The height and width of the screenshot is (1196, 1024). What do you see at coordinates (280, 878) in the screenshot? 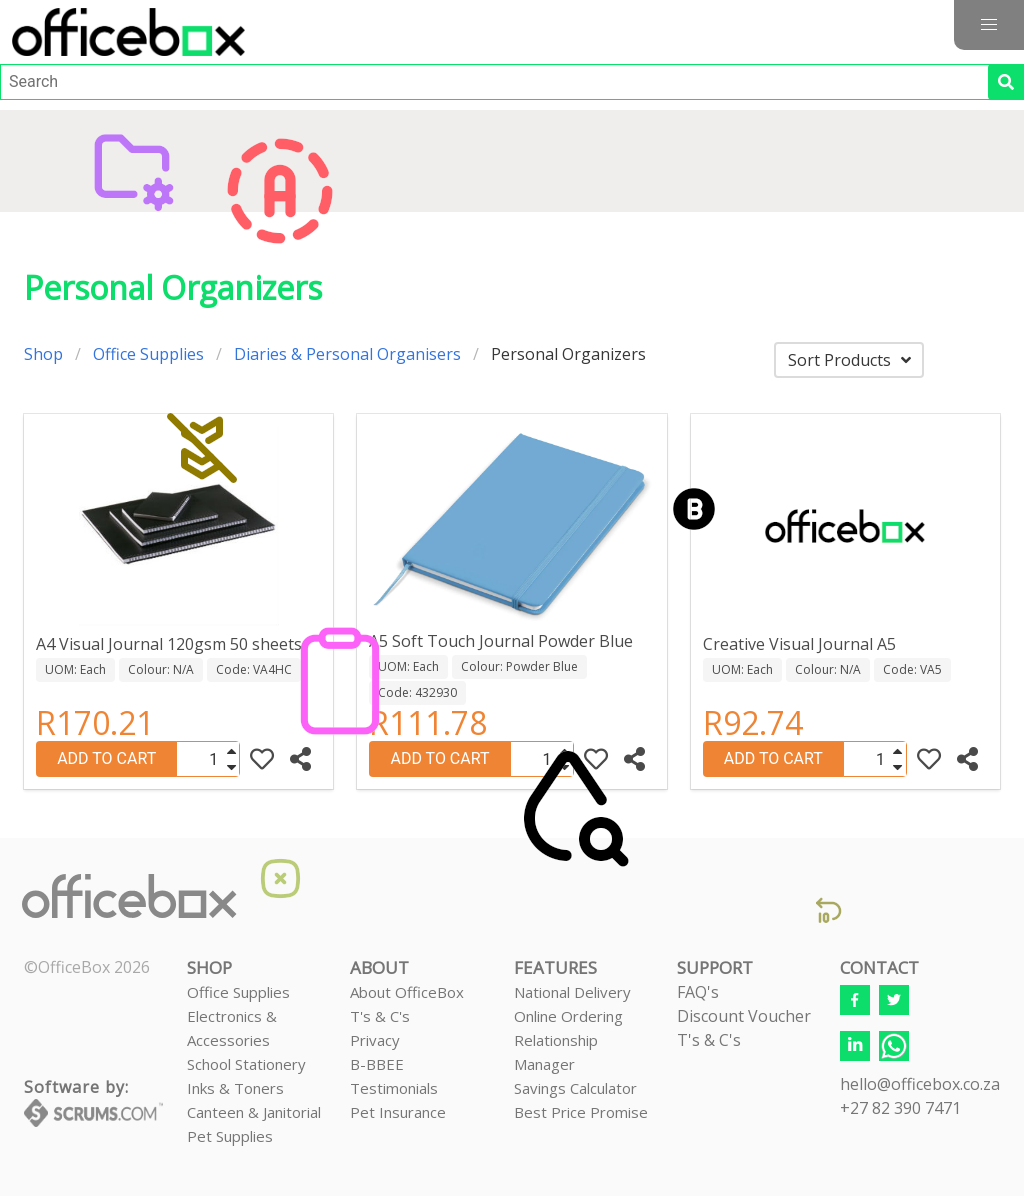
I see `close or dismiss a modal window` at bounding box center [280, 878].